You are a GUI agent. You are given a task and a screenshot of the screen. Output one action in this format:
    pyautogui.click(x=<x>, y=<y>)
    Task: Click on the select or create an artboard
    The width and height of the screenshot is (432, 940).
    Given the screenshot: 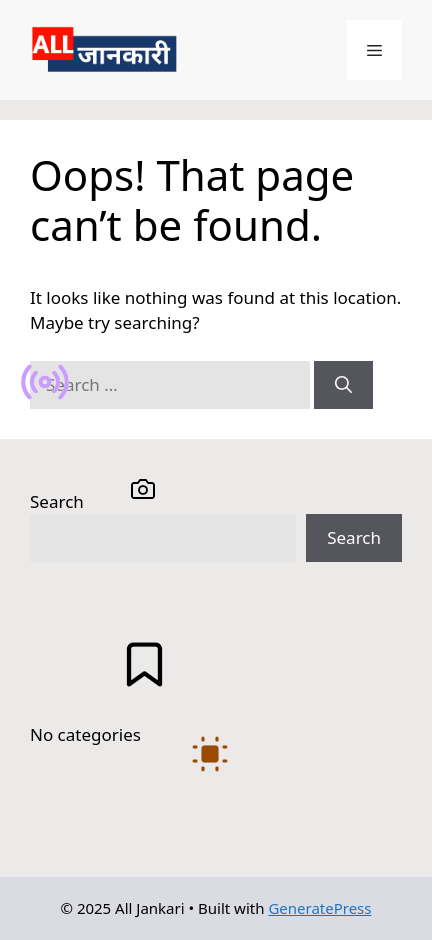 What is the action you would take?
    pyautogui.click(x=210, y=754)
    